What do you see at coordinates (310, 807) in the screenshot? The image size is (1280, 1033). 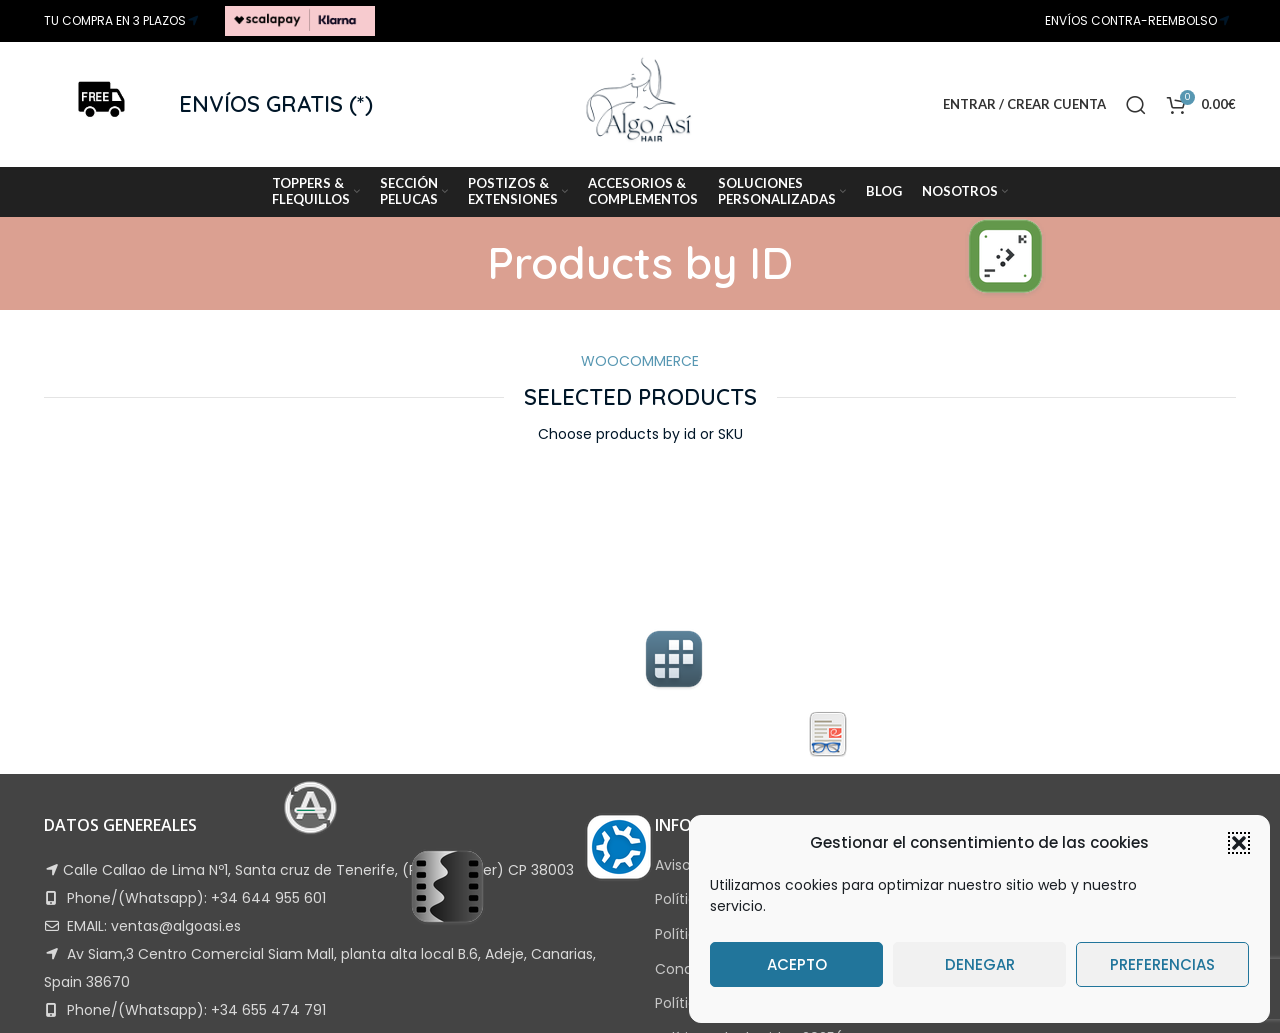 I see `open the software update manager` at bounding box center [310, 807].